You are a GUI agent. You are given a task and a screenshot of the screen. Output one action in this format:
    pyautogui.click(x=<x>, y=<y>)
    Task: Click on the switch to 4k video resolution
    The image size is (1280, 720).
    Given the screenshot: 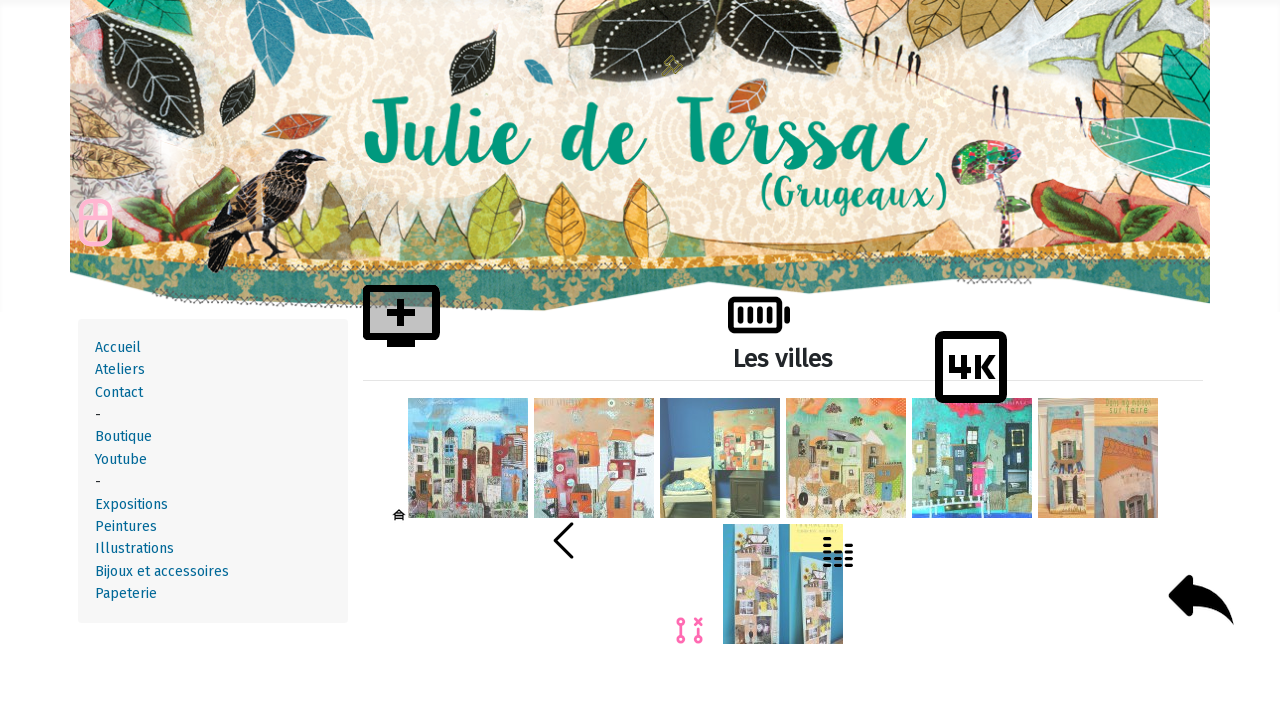 What is the action you would take?
    pyautogui.click(x=971, y=367)
    